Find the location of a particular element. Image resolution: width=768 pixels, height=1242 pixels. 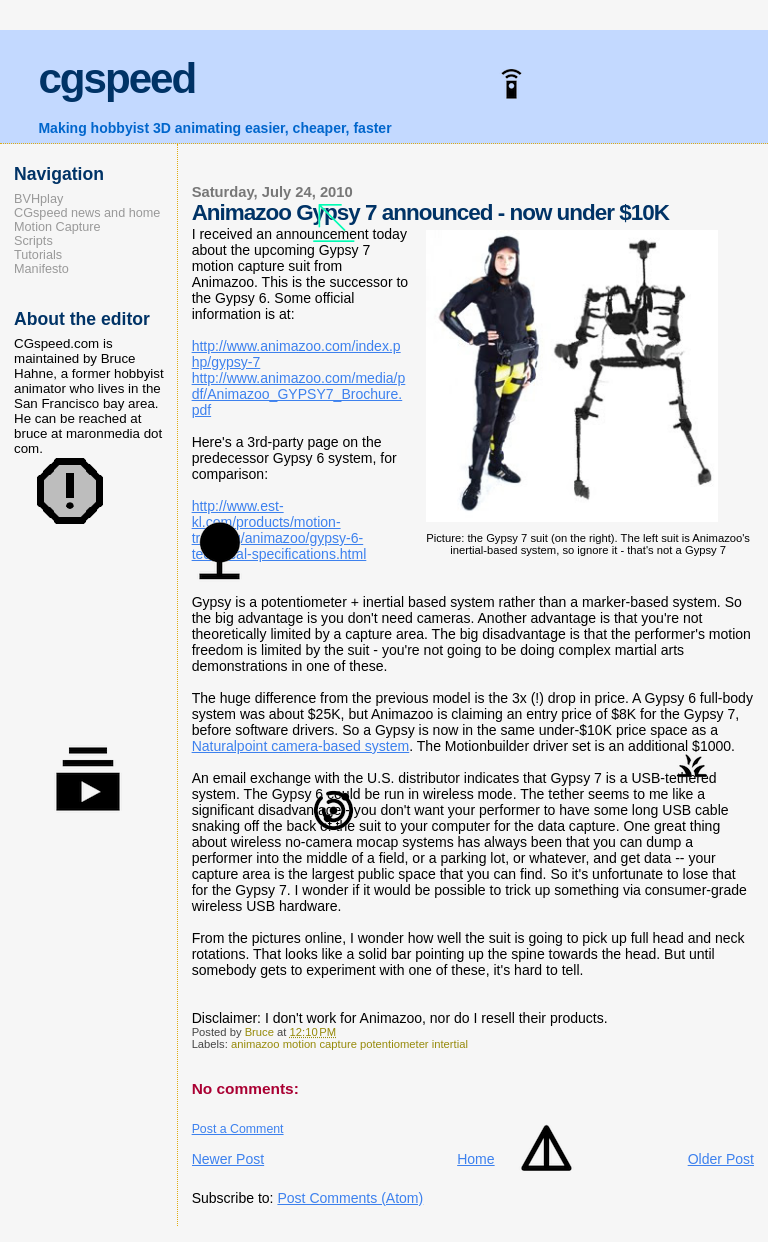

view your subscriptions is located at coordinates (88, 779).